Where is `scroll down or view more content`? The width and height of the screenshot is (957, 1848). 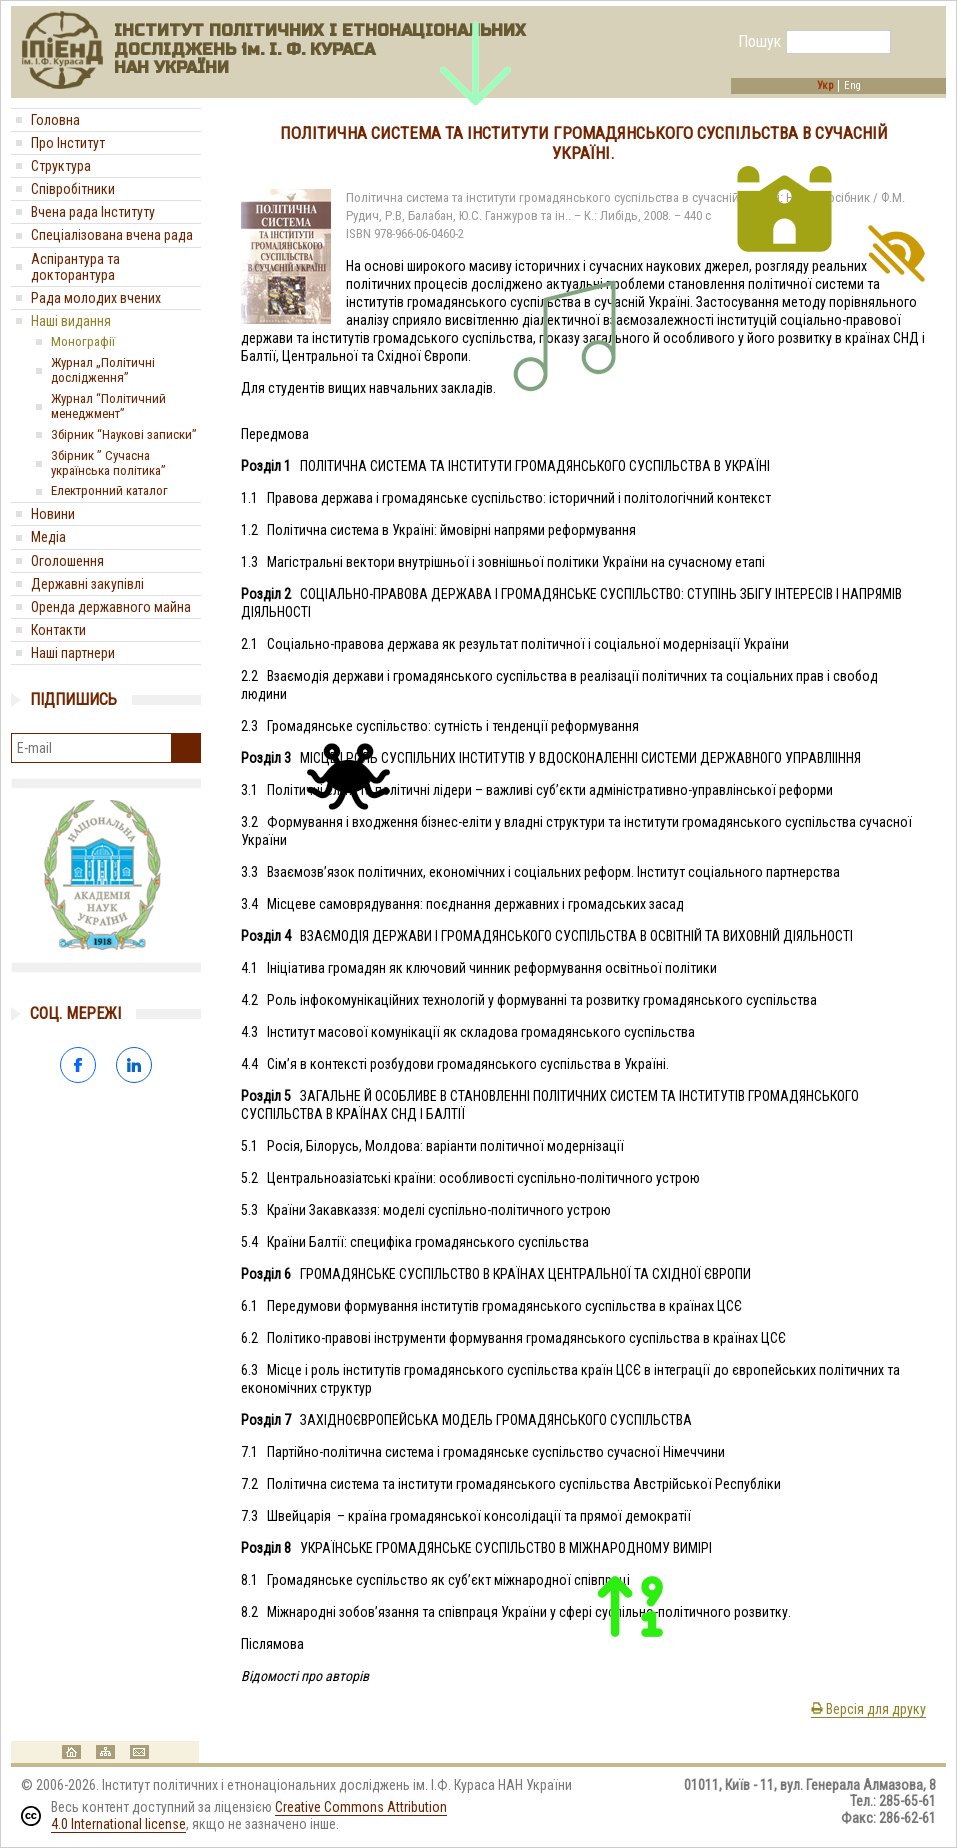
scroll down or view more content is located at coordinates (475, 63).